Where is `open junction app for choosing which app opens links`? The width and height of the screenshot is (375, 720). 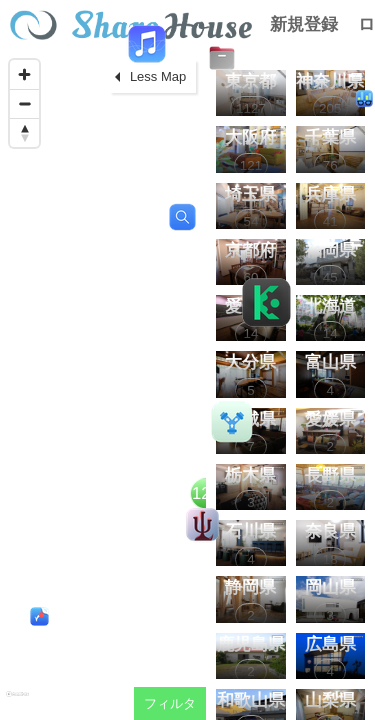 open junction app for choosing which app opens links is located at coordinates (232, 422).